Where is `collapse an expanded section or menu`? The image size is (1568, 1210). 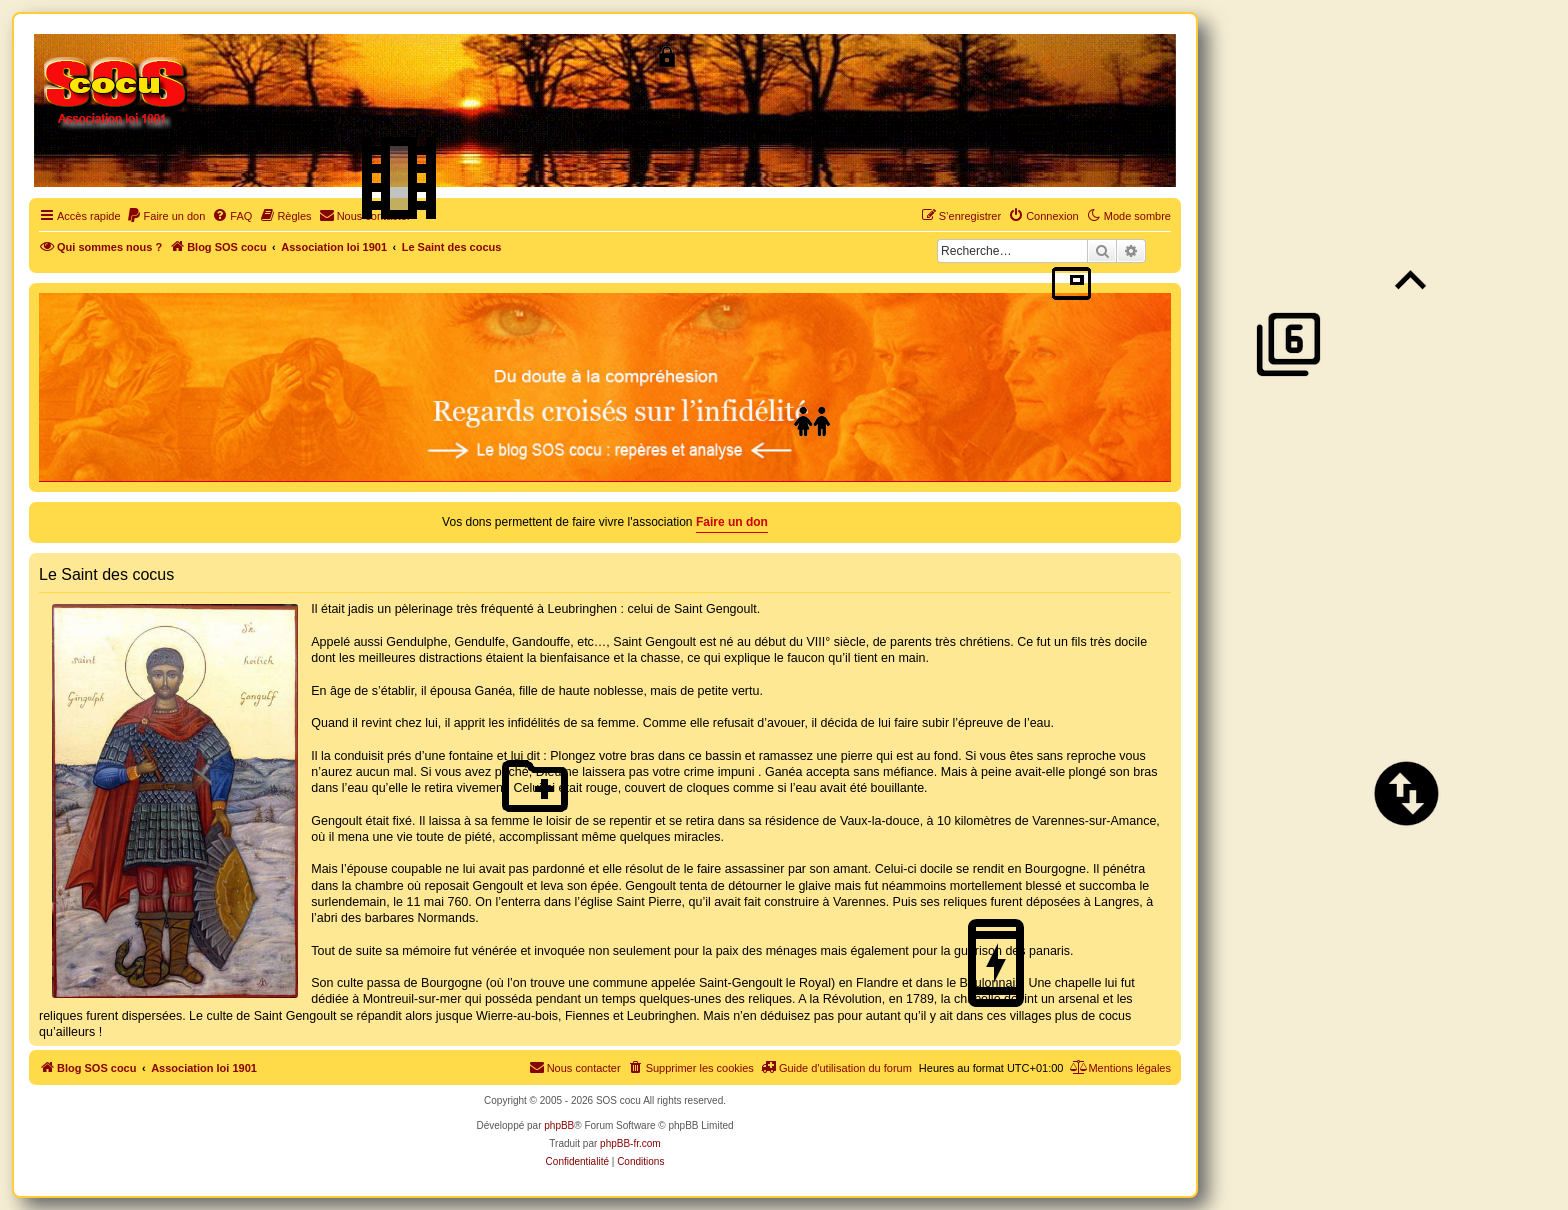 collapse an expanded section or menu is located at coordinates (1410, 280).